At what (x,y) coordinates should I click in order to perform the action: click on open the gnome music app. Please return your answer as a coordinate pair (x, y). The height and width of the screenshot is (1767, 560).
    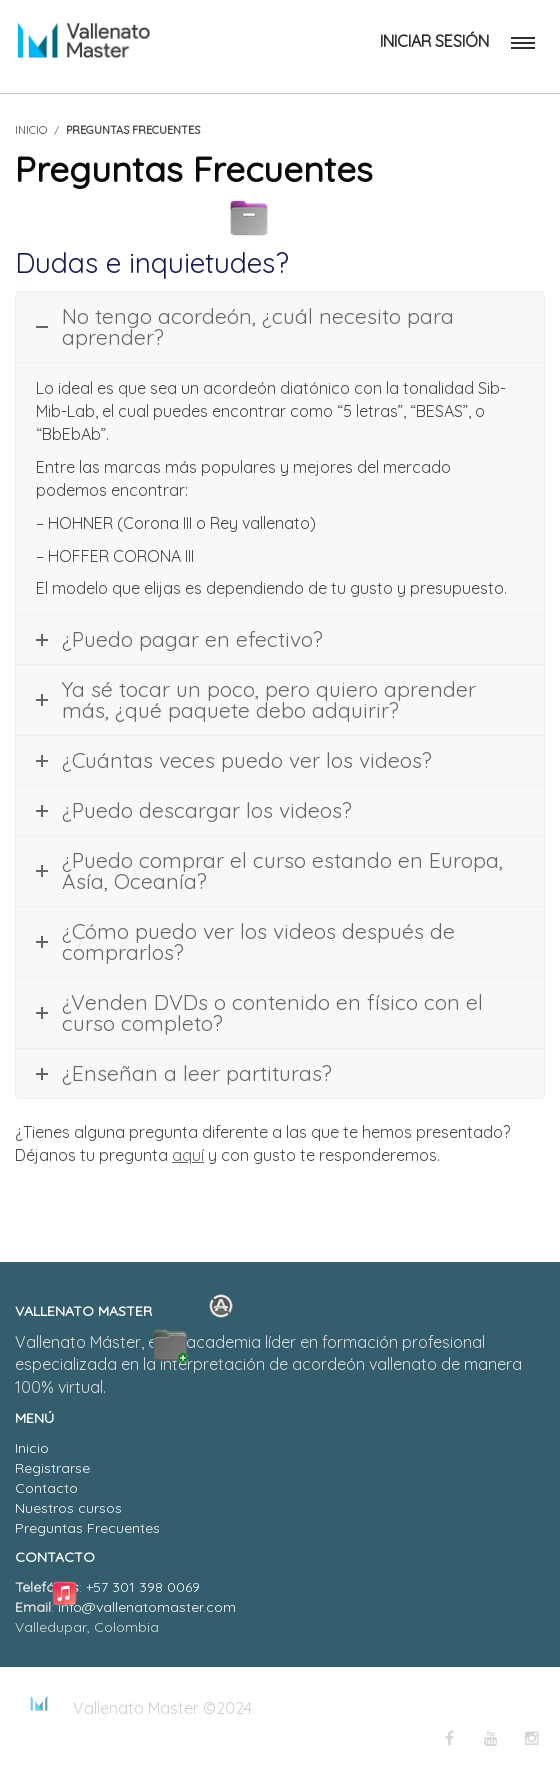
    Looking at the image, I should click on (64, 1593).